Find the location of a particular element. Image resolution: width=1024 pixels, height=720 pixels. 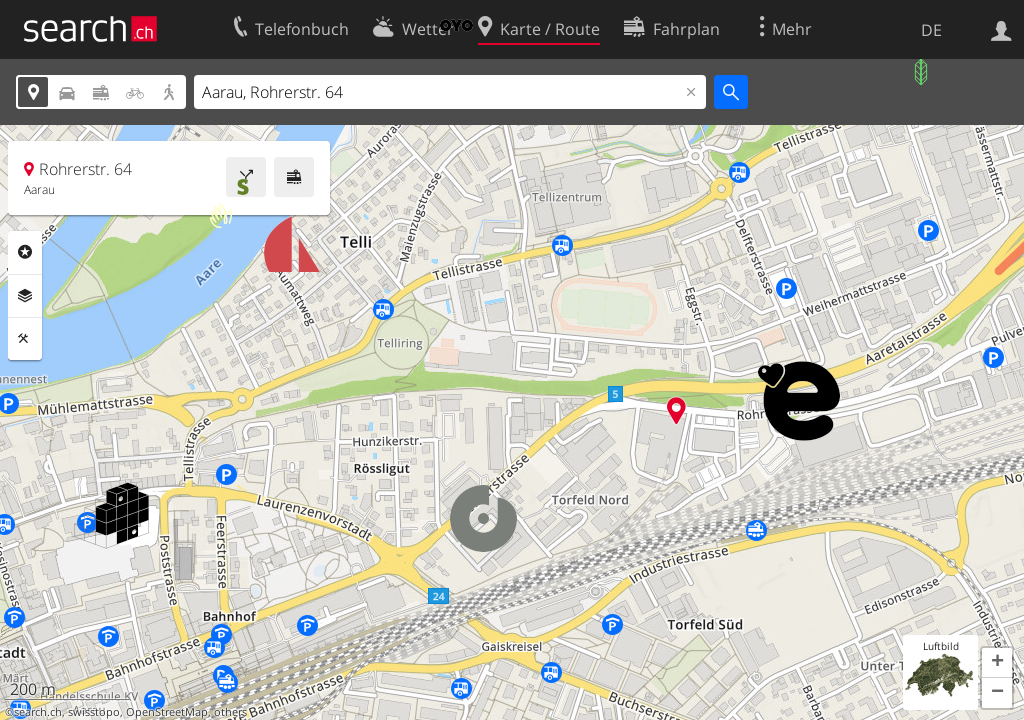

folium mapping library logo is located at coordinates (921, 72).